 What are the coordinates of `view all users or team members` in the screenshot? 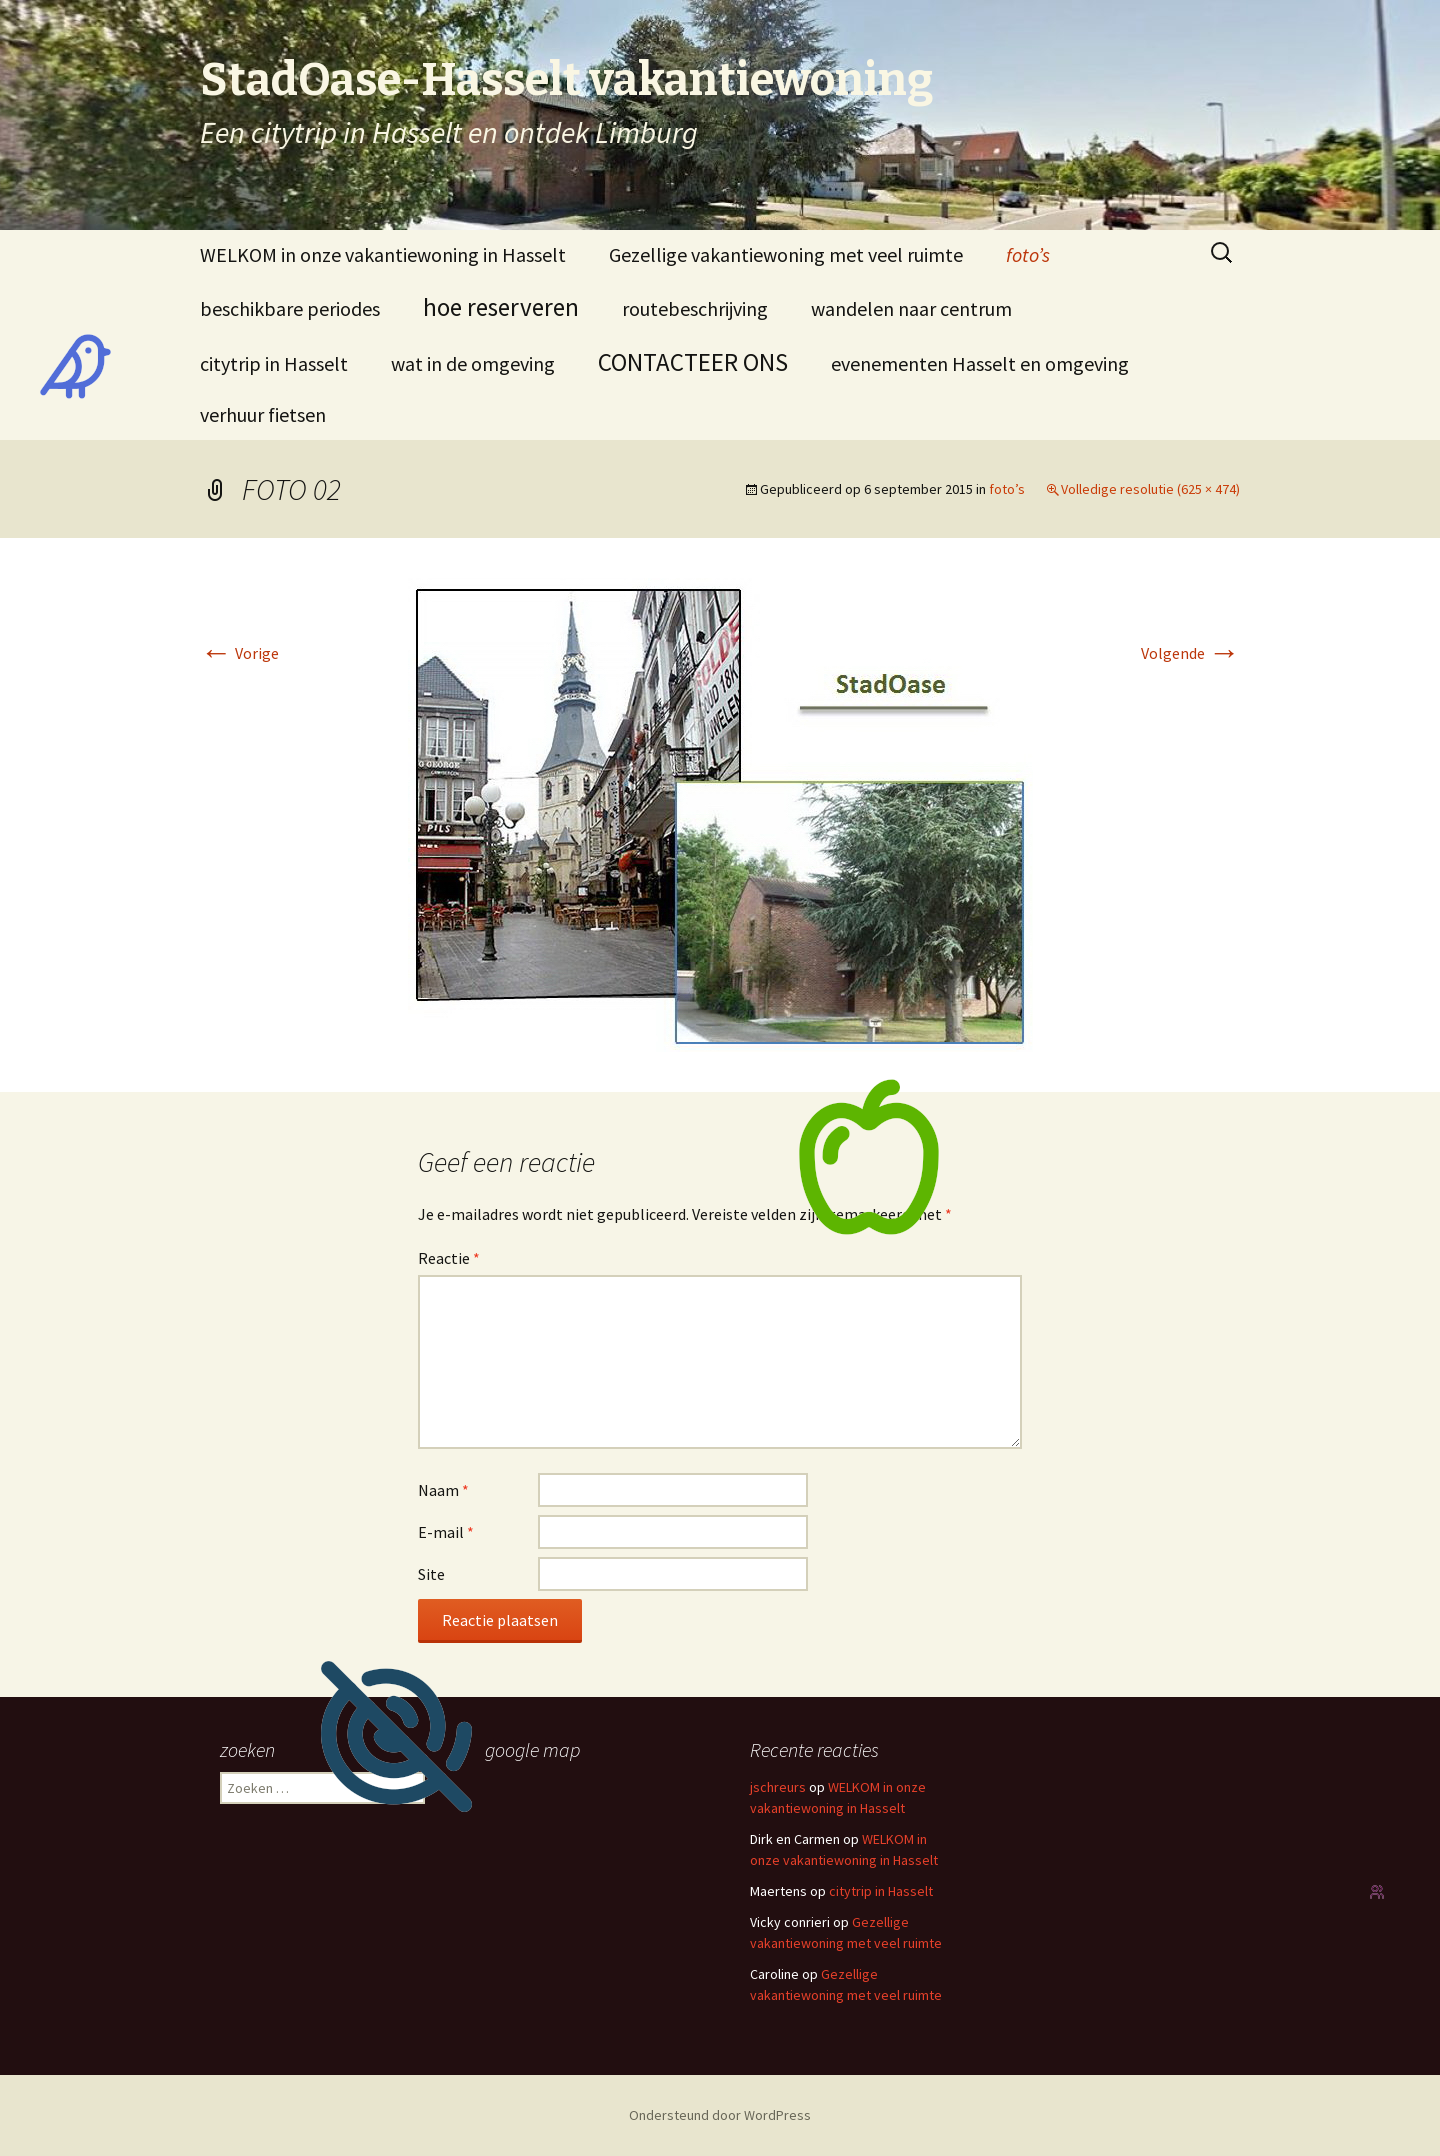 It's located at (1377, 1892).